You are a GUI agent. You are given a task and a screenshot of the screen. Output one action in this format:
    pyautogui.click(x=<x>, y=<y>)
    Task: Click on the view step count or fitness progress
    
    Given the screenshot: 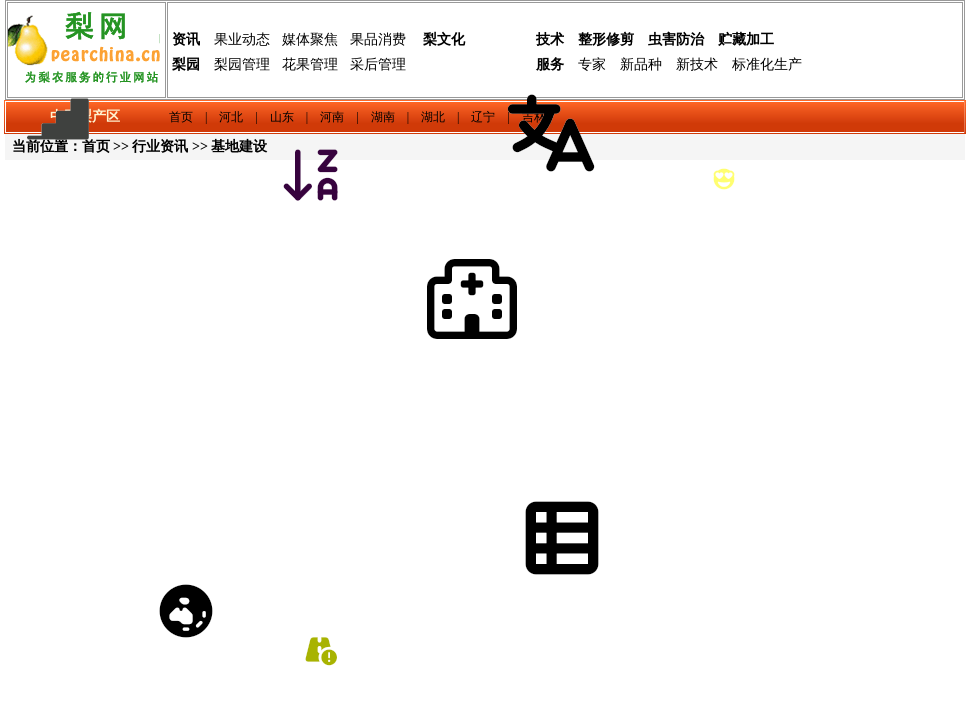 What is the action you would take?
    pyautogui.click(x=60, y=119)
    